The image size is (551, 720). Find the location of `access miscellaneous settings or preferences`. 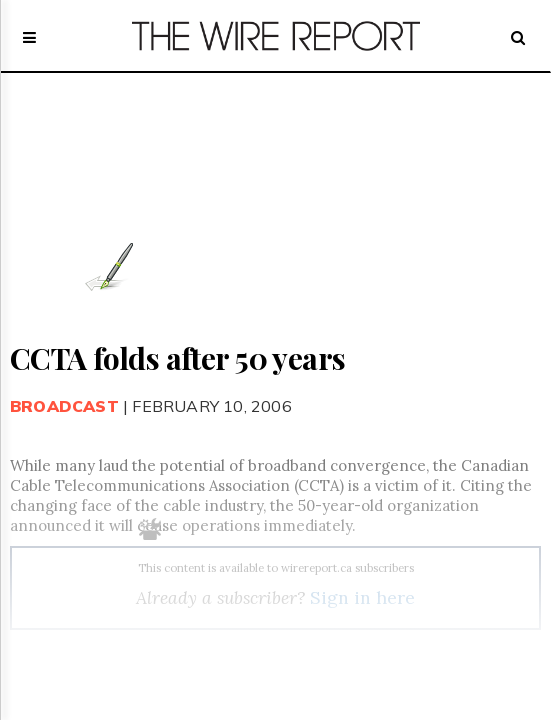

access miscellaneous settings or preferences is located at coordinates (150, 529).